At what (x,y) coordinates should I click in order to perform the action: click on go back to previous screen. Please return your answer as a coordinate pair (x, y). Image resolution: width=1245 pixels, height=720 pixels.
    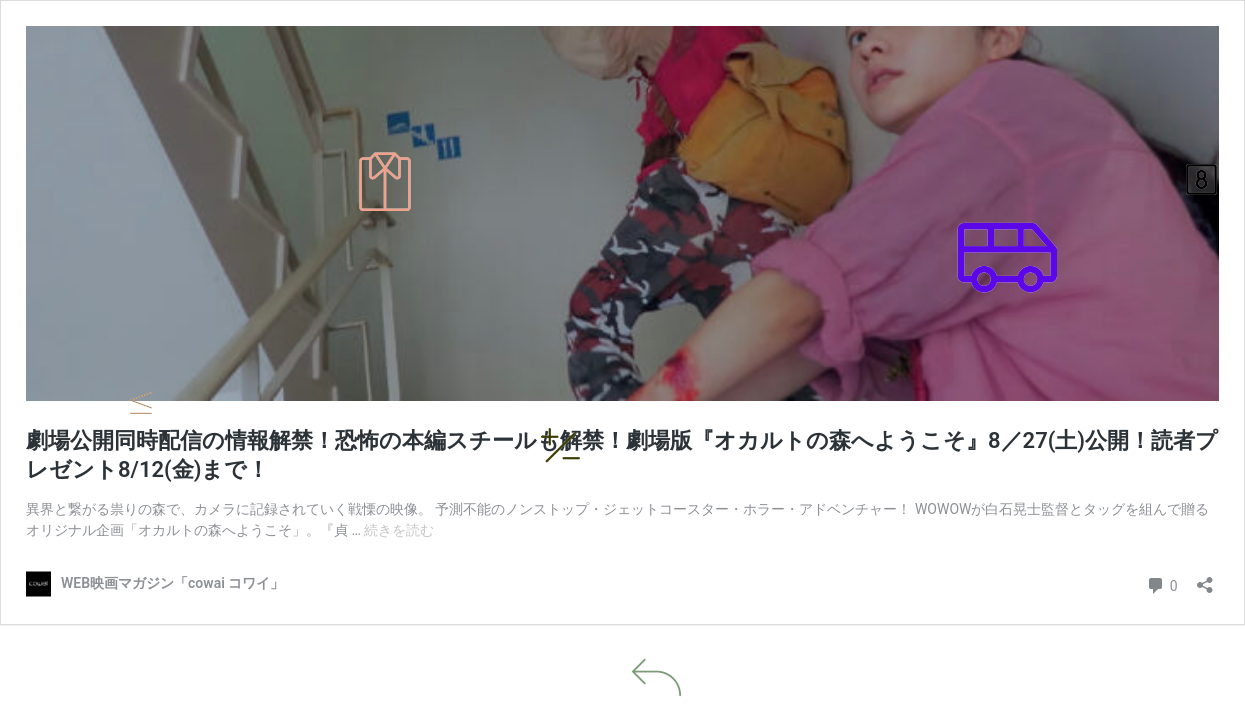
    Looking at the image, I should click on (656, 677).